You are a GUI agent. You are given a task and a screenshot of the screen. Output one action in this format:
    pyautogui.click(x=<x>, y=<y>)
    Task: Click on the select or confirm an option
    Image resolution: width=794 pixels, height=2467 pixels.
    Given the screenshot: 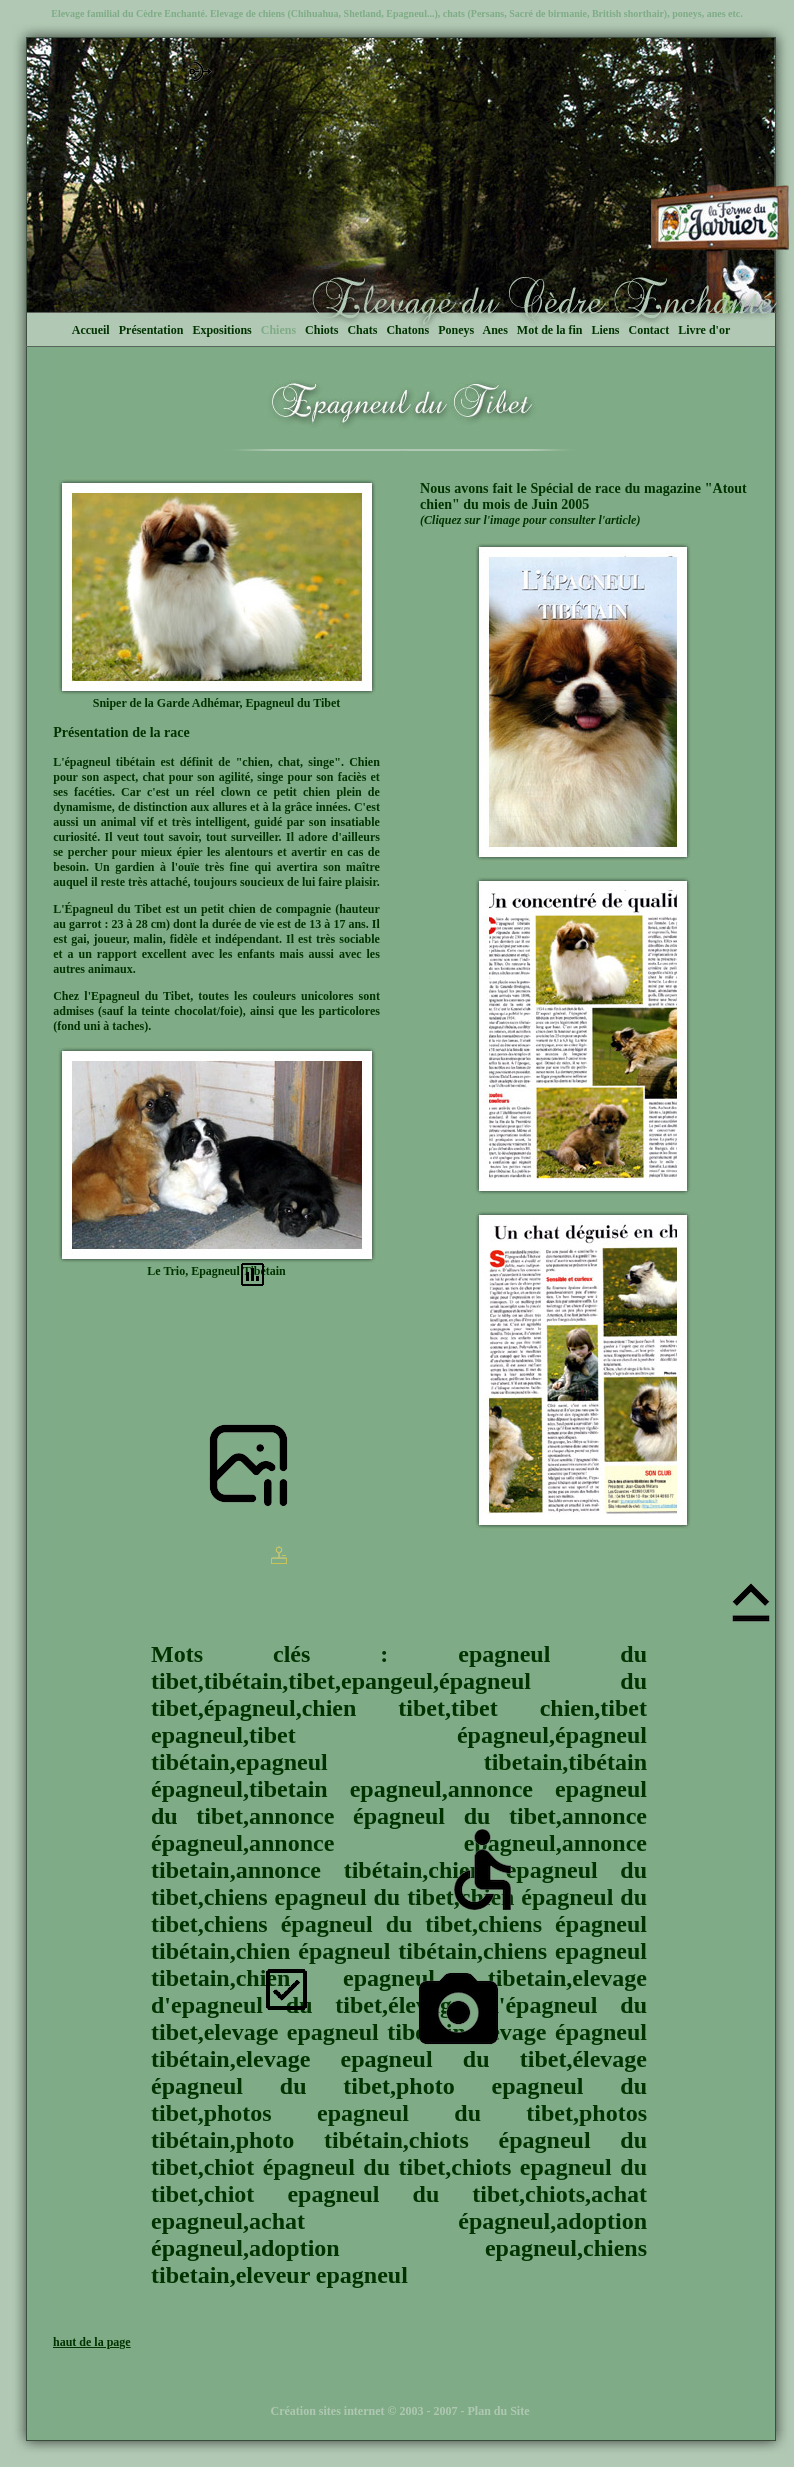 What is the action you would take?
    pyautogui.click(x=286, y=1989)
    